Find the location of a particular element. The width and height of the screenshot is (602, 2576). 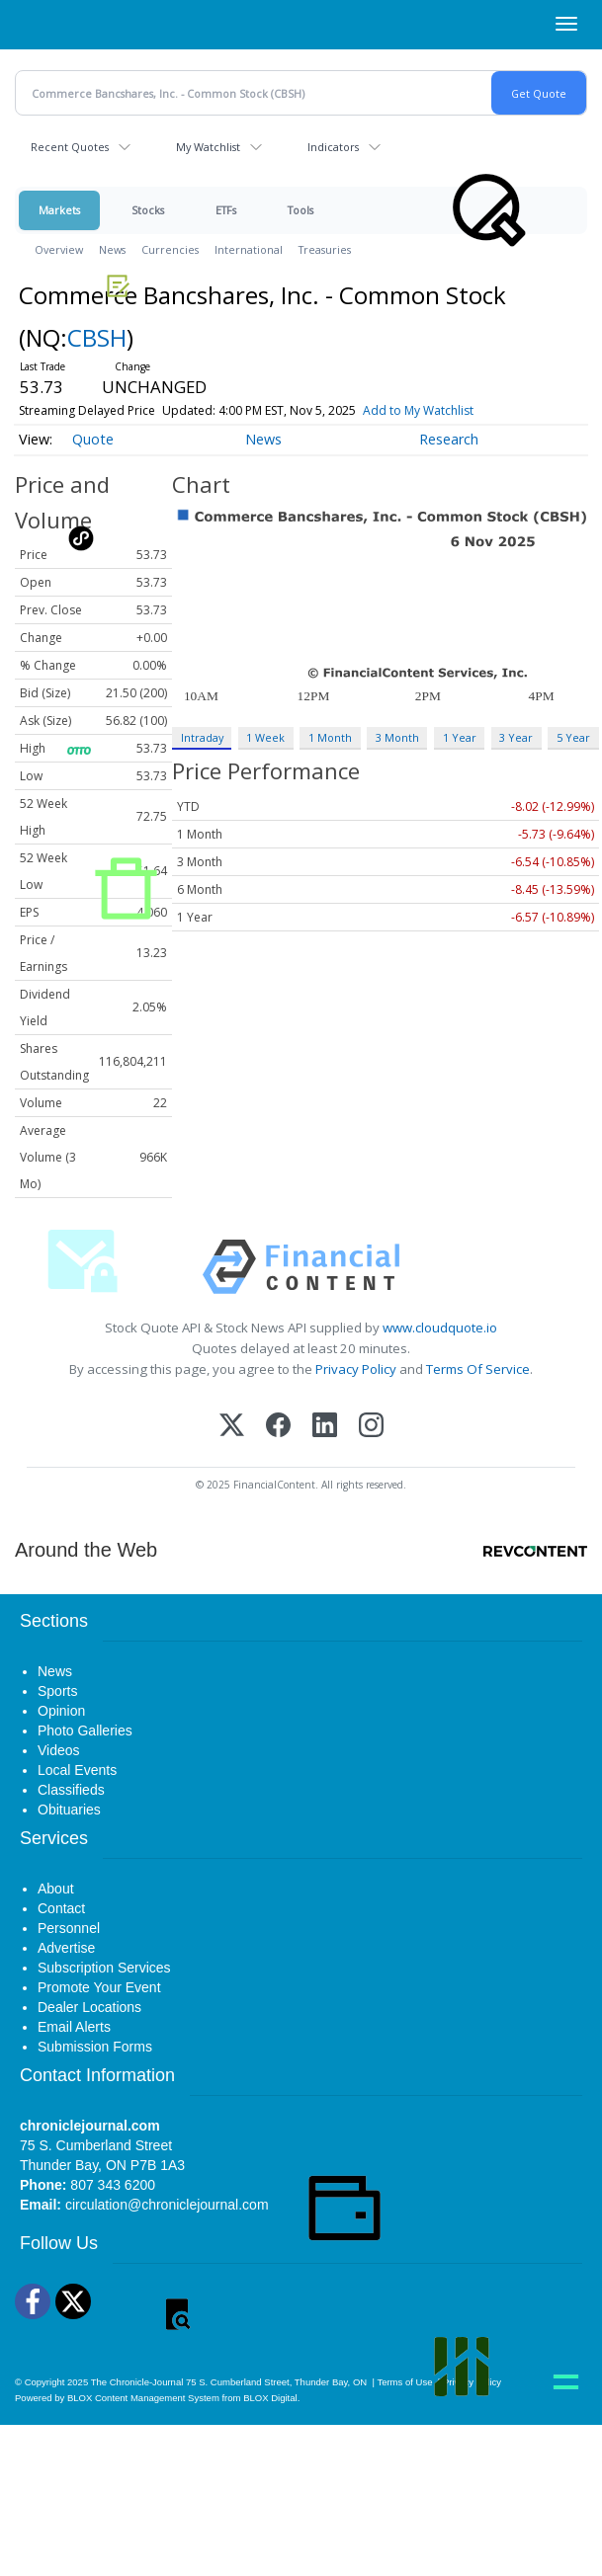

access your wallet or payment methods is located at coordinates (344, 2208).